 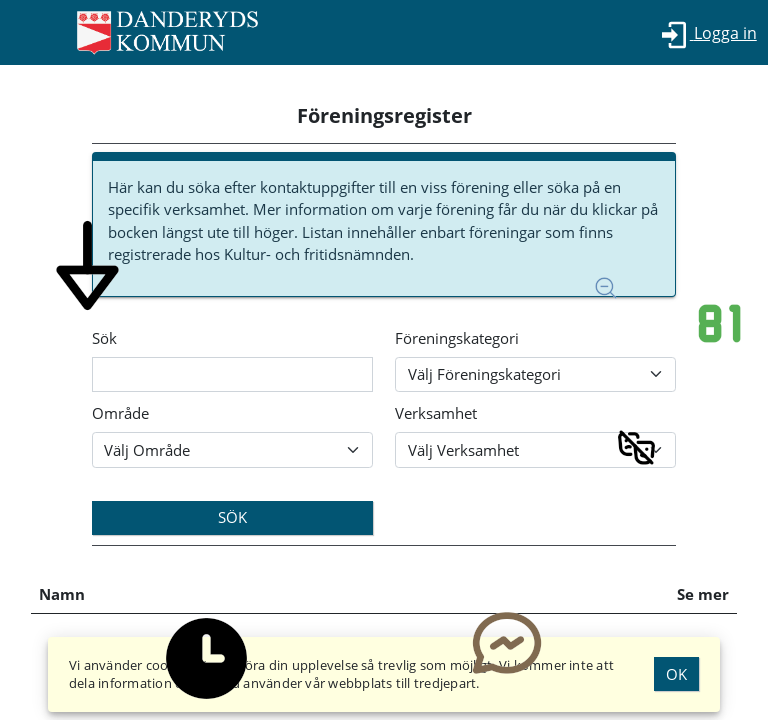 What do you see at coordinates (636, 447) in the screenshot?
I see `disable theater or entertainment mode` at bounding box center [636, 447].